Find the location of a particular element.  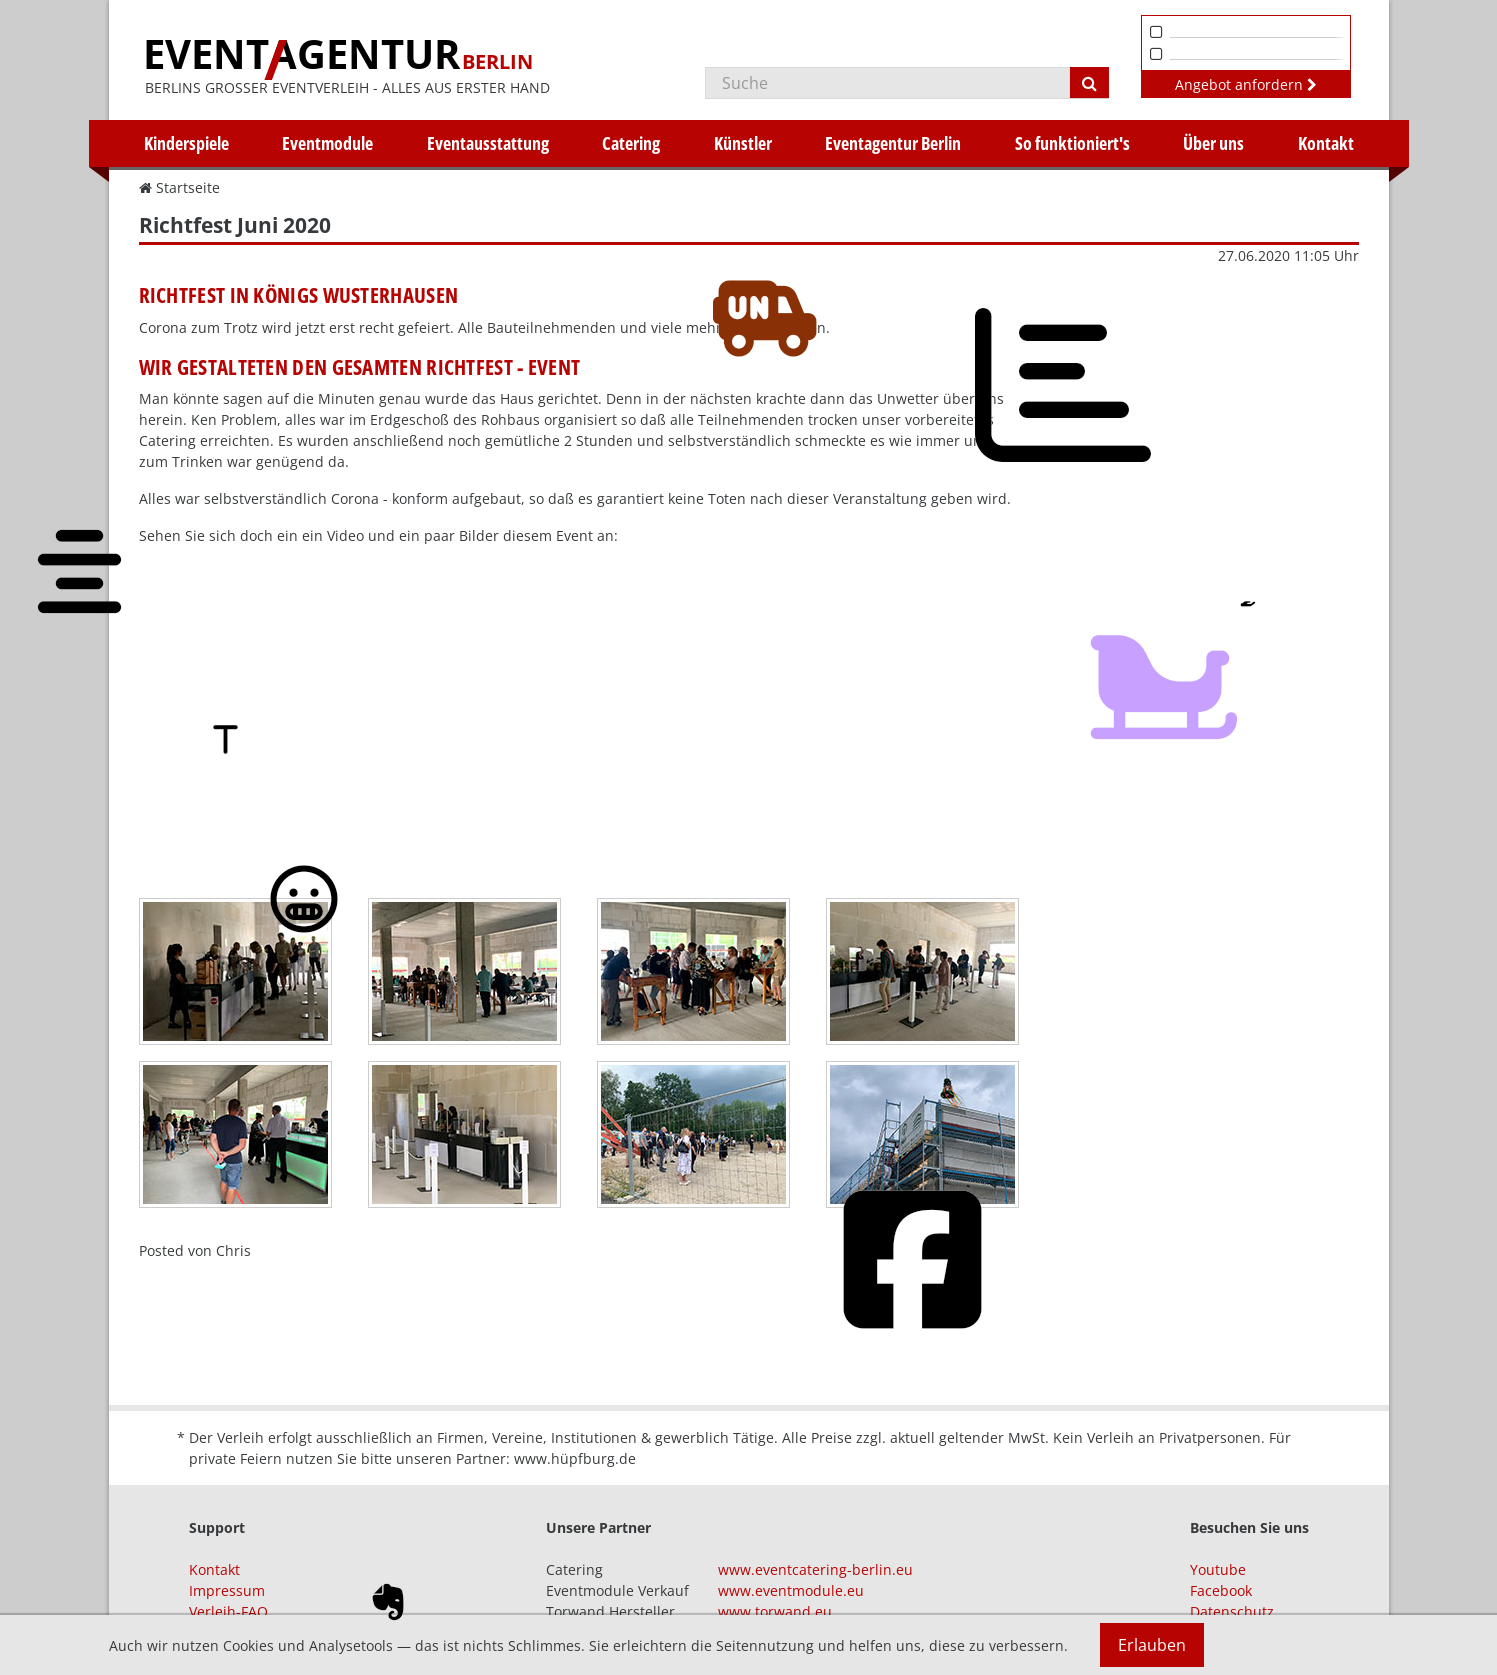

indicates united nations humanitarian aid delivery is located at coordinates (767, 318).